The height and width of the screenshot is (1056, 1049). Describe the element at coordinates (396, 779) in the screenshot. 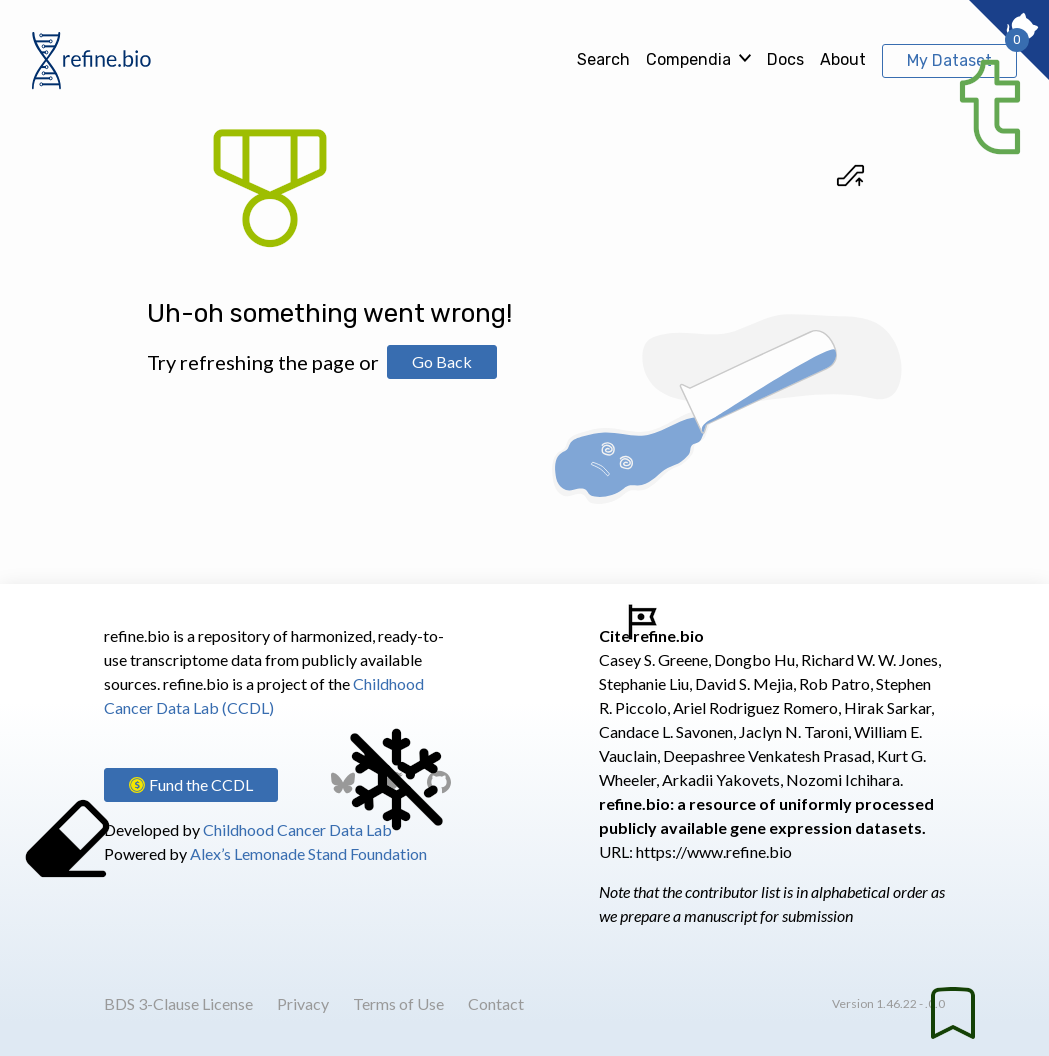

I see `disable cooling or air conditioning mode` at that location.